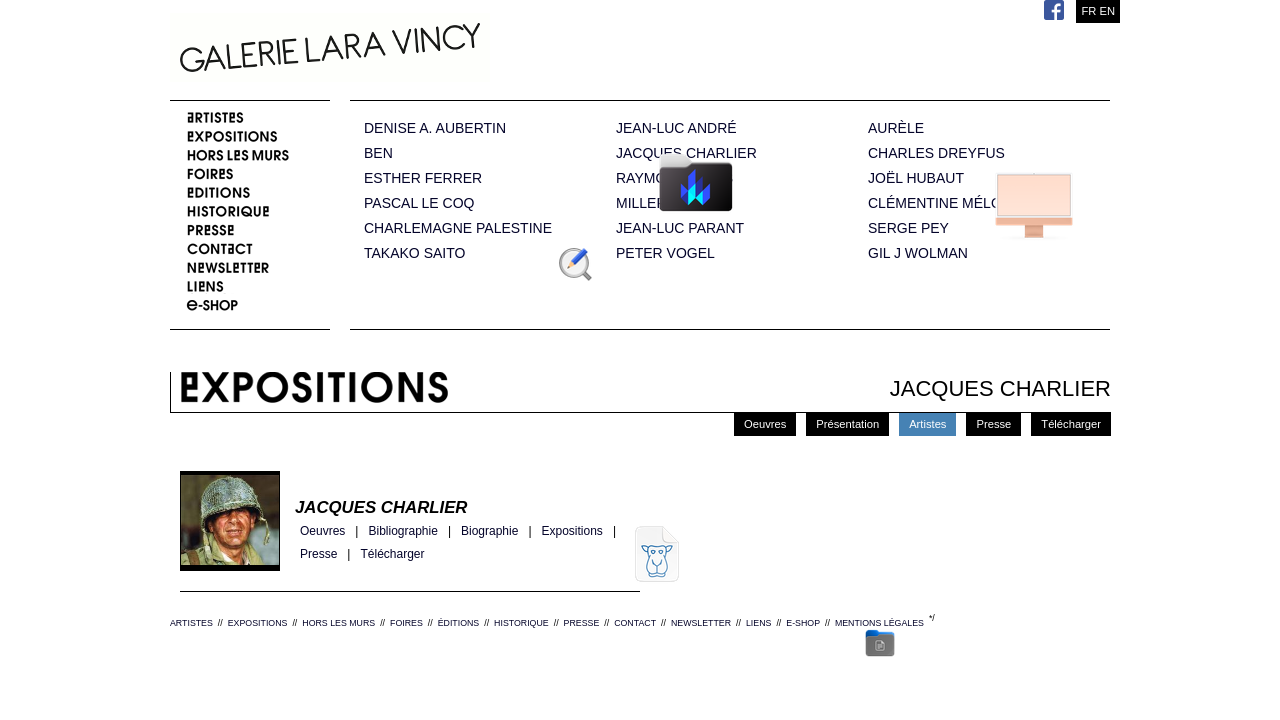  What do you see at coordinates (880, 643) in the screenshot?
I see `open your documents folder` at bounding box center [880, 643].